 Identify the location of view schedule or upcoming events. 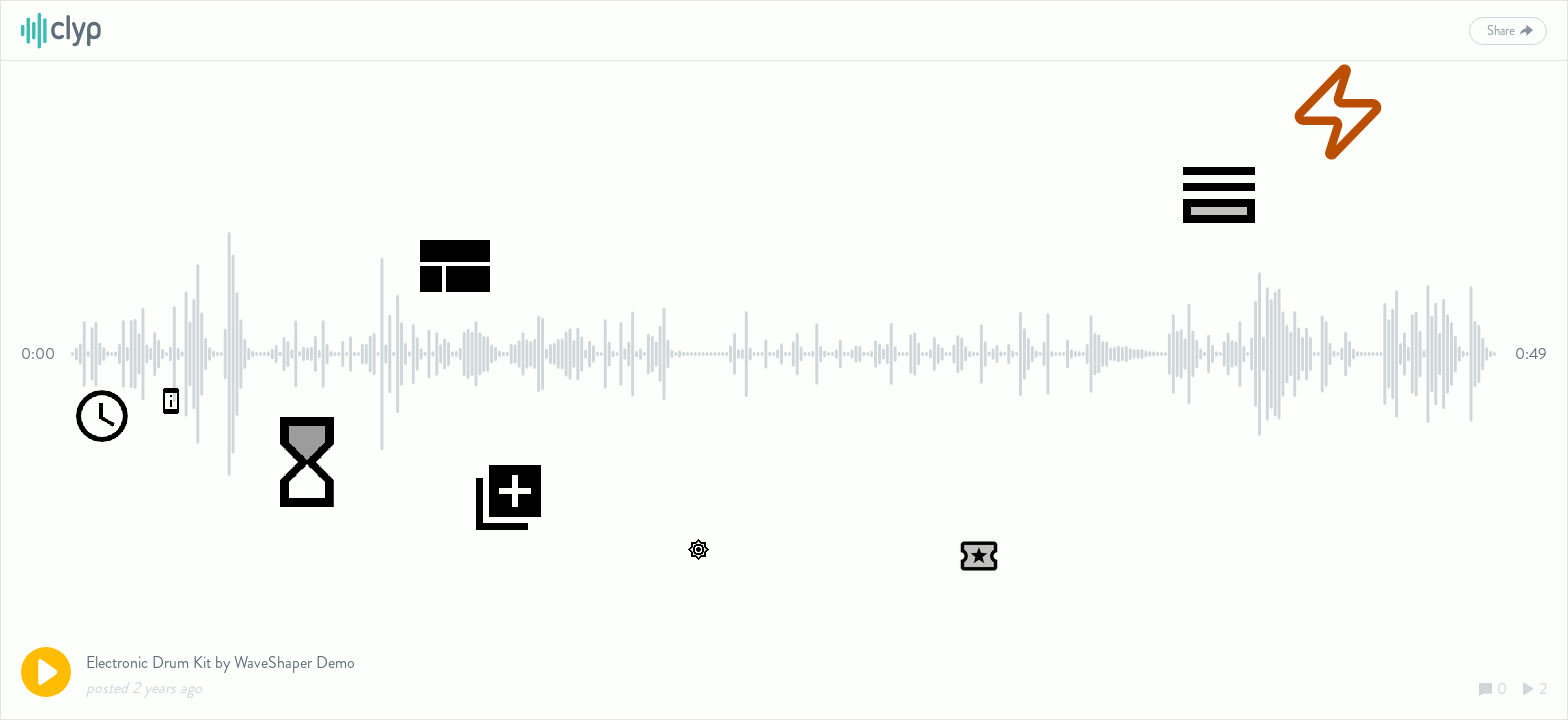
(102, 416).